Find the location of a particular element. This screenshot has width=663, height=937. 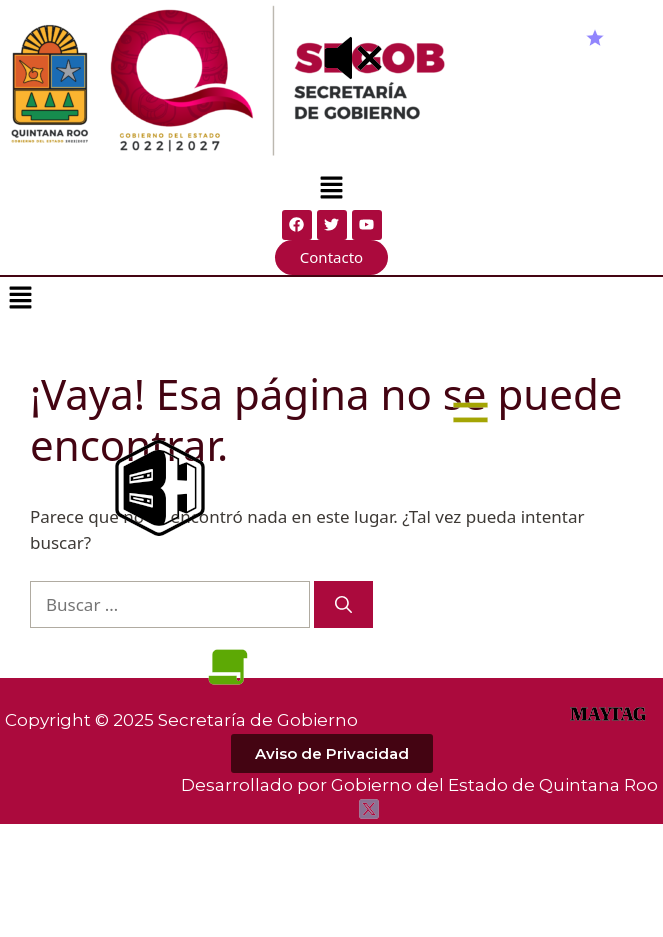

view document or file details is located at coordinates (228, 667).